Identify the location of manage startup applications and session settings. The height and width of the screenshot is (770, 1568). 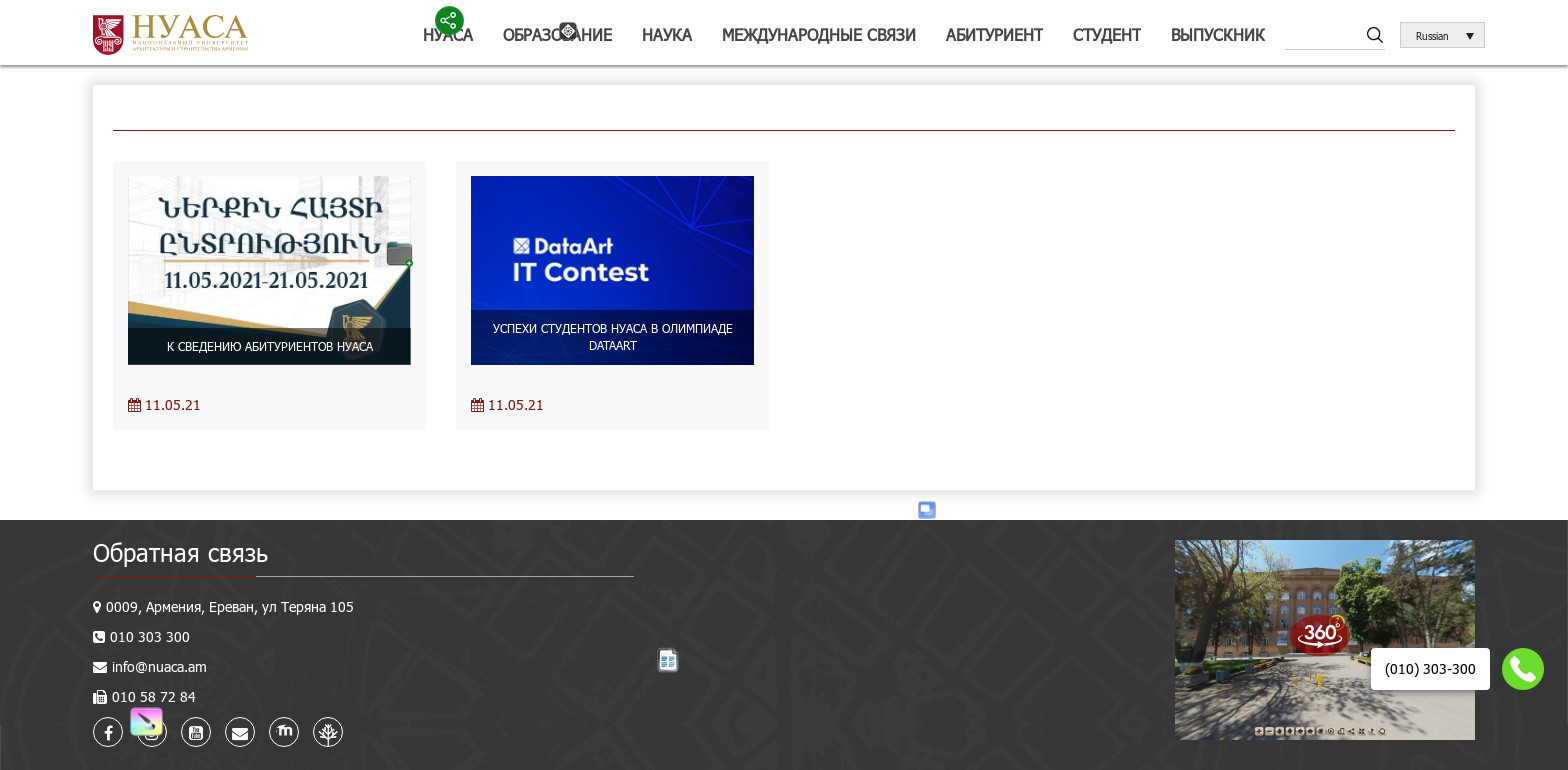
(927, 510).